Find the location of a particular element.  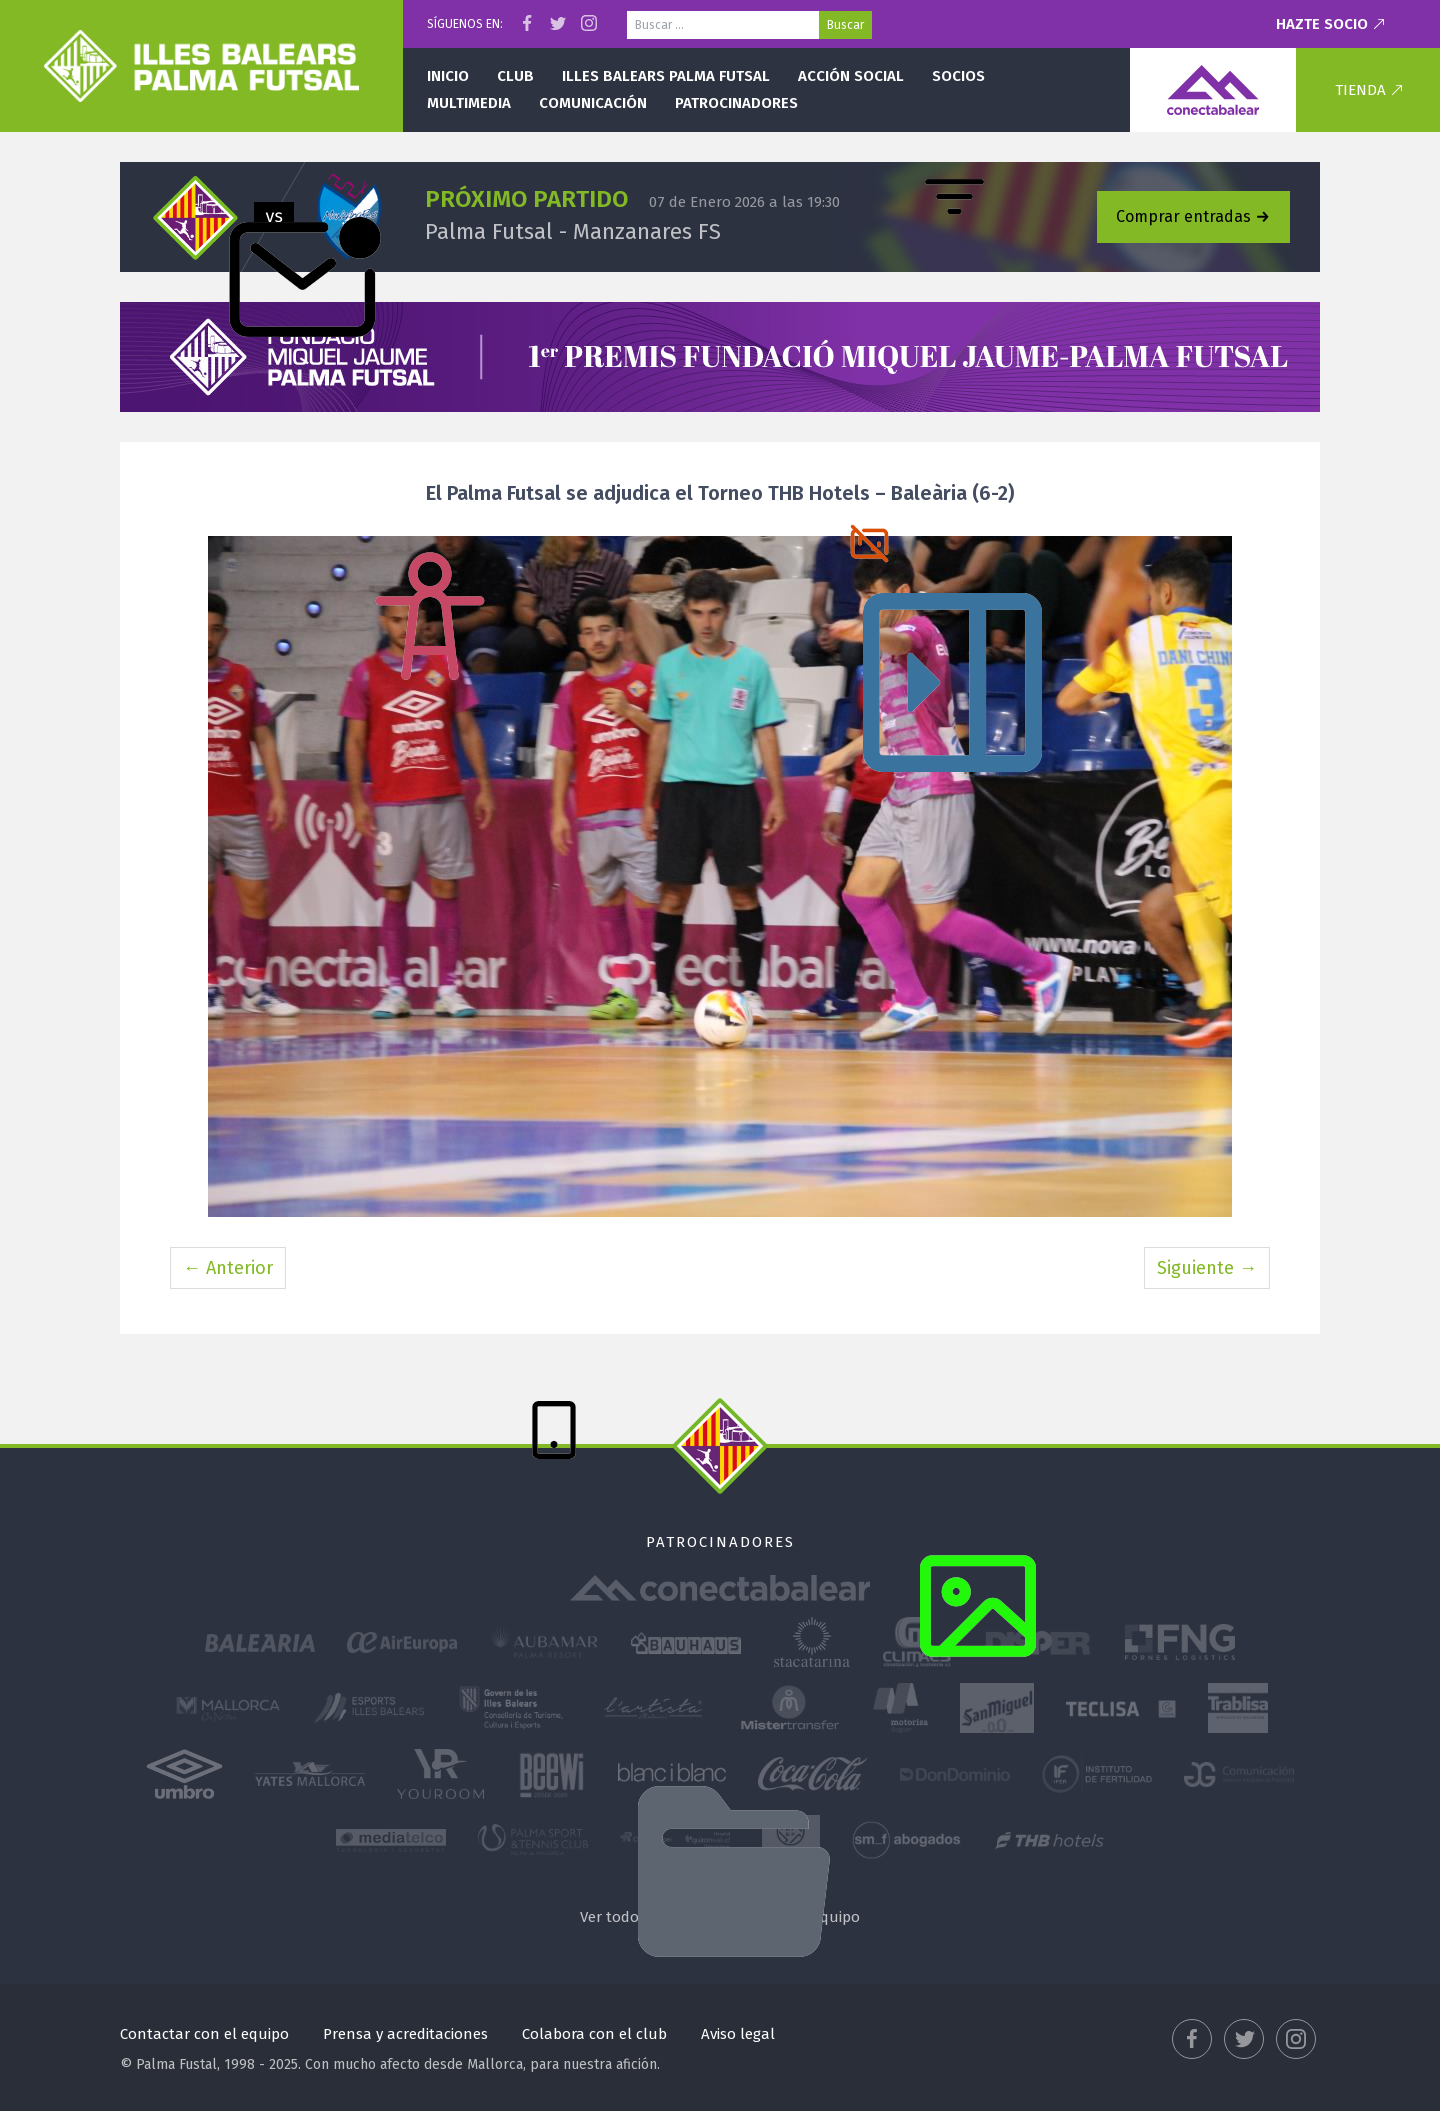

indicates unread email in inbox is located at coordinates (302, 279).